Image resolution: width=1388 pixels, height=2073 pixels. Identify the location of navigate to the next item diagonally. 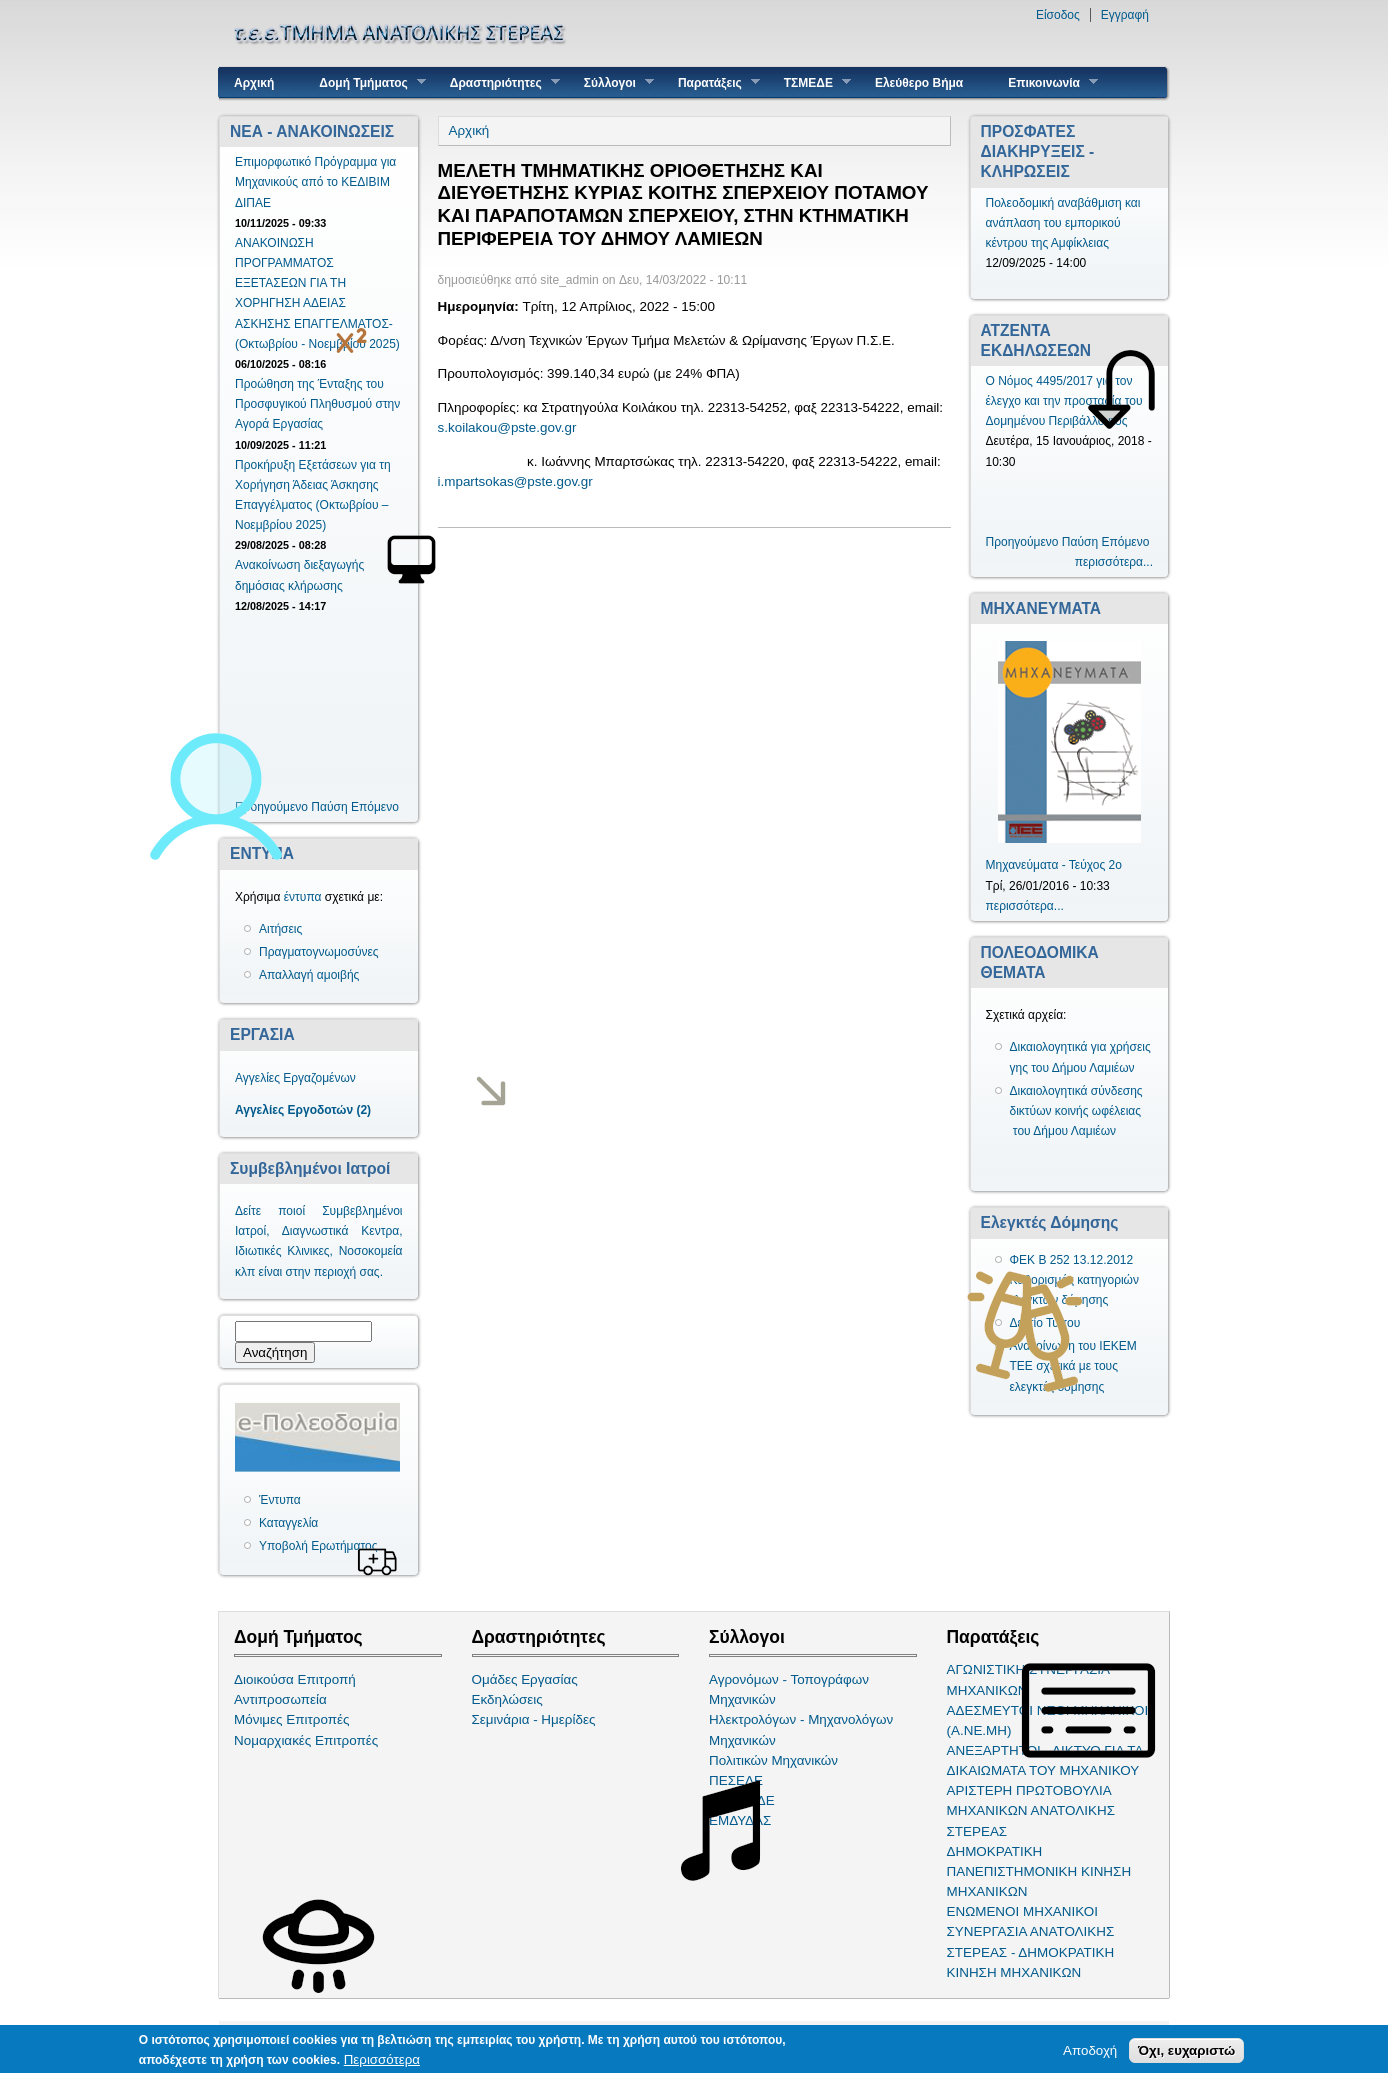
(491, 1091).